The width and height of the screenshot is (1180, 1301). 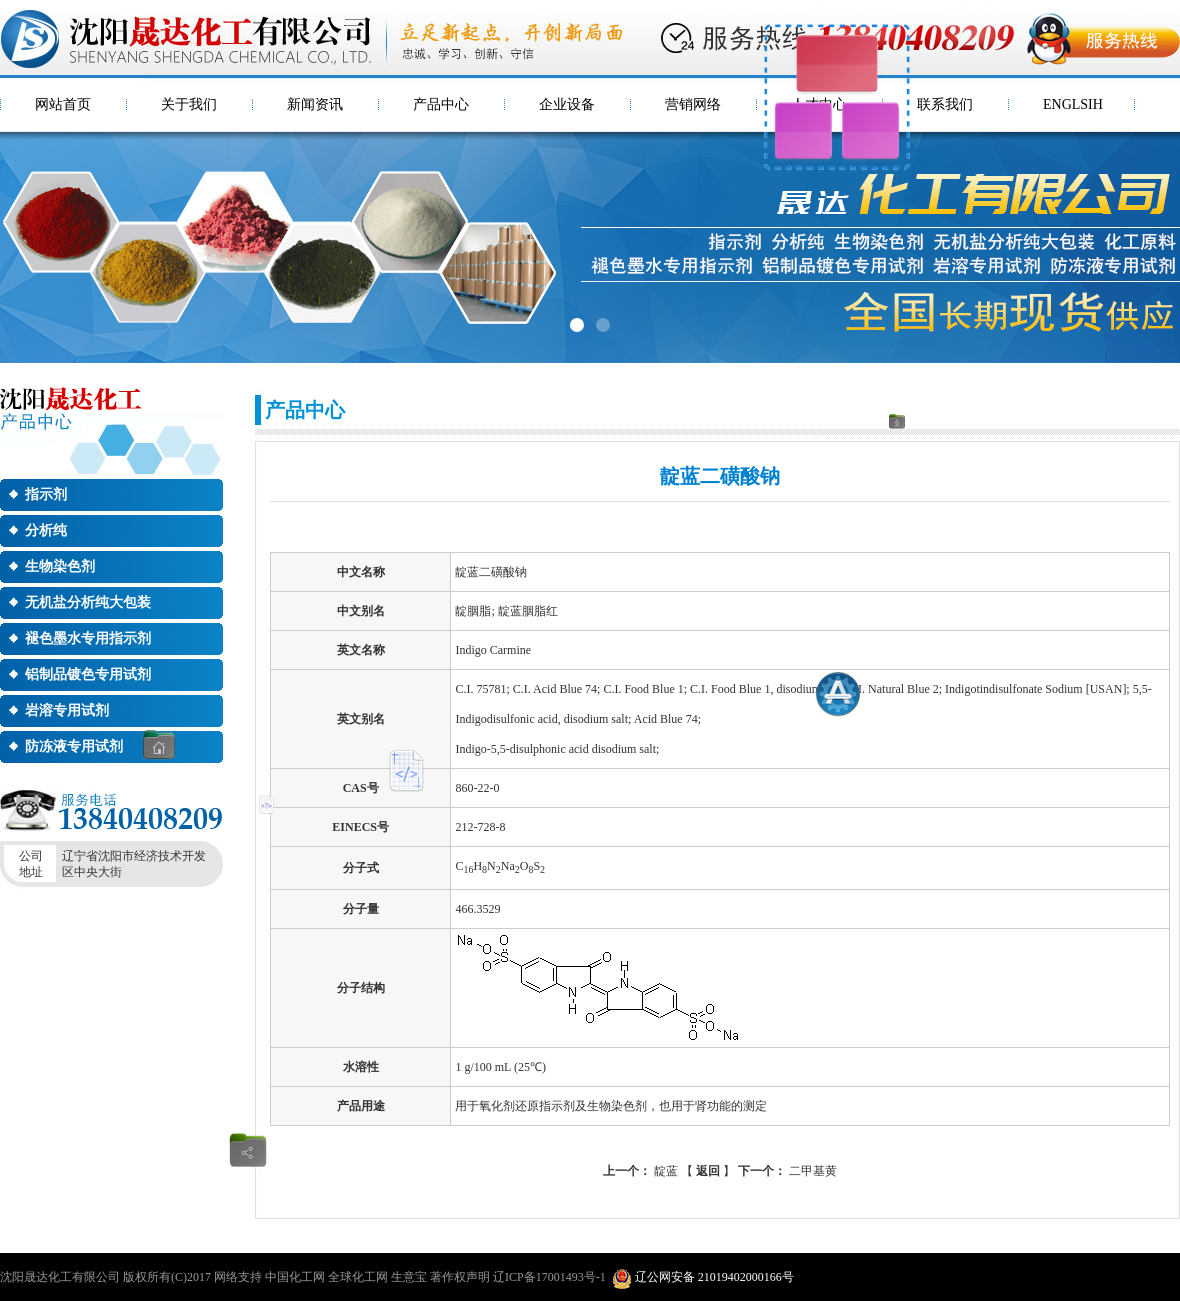 I want to click on open your public shared folder, so click(x=248, y=1150).